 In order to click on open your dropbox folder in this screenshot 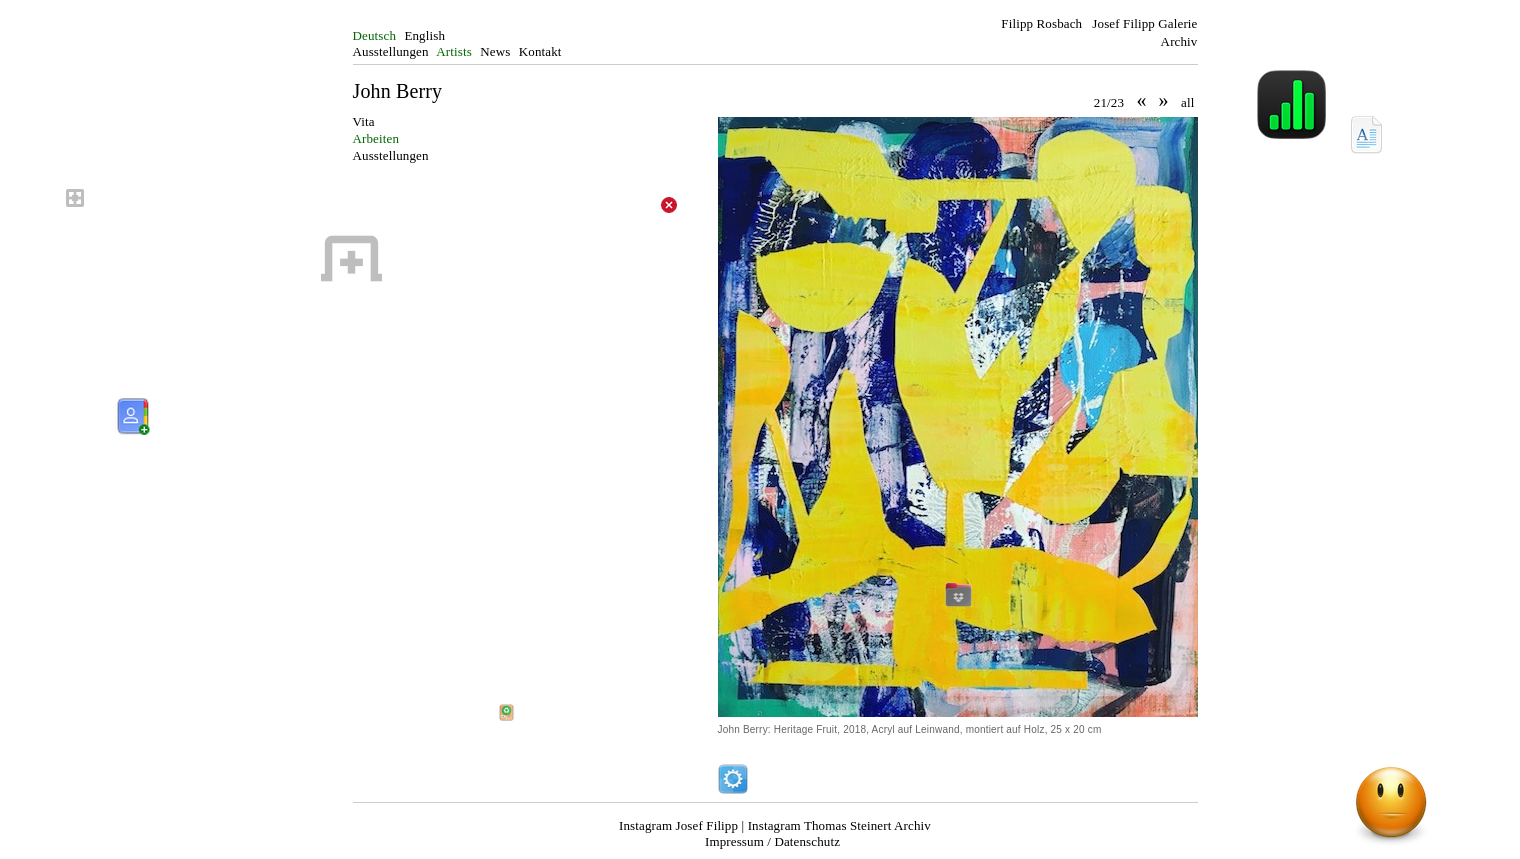, I will do `click(958, 594)`.